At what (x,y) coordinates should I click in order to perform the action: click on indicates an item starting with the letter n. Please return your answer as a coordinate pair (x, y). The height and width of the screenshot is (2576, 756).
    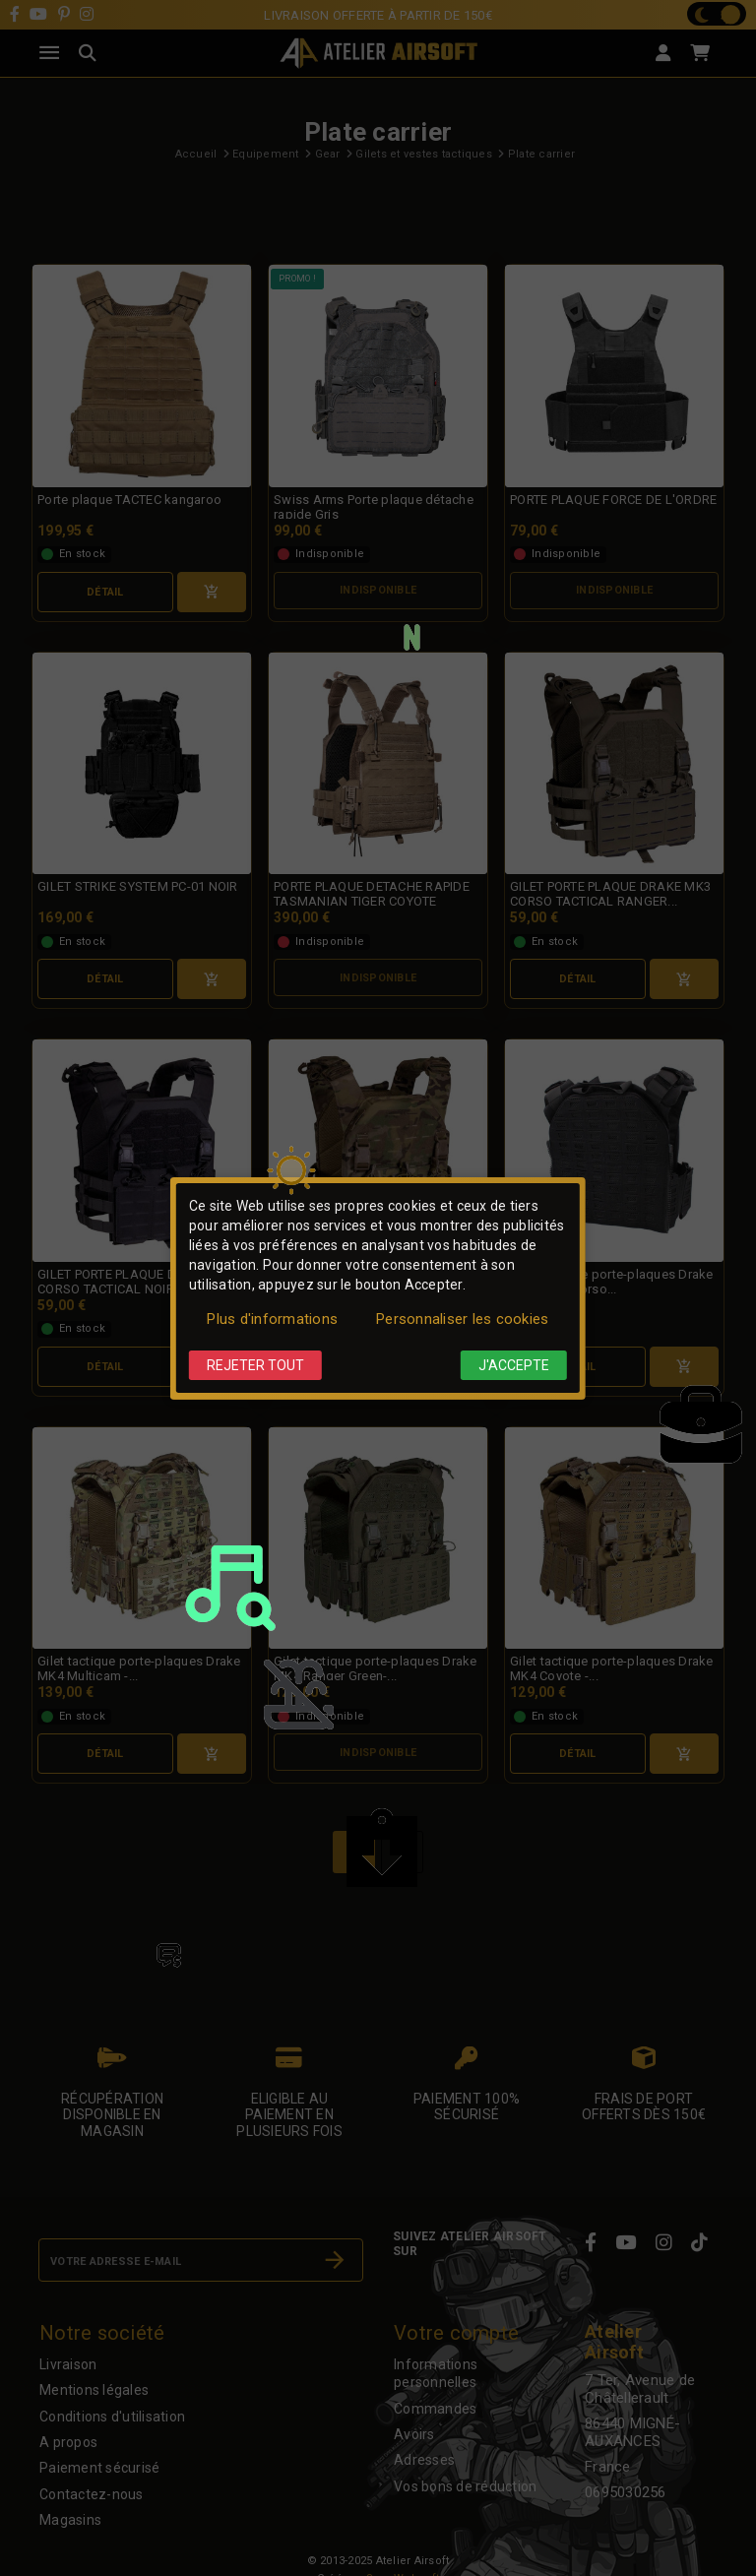
    Looking at the image, I should click on (411, 637).